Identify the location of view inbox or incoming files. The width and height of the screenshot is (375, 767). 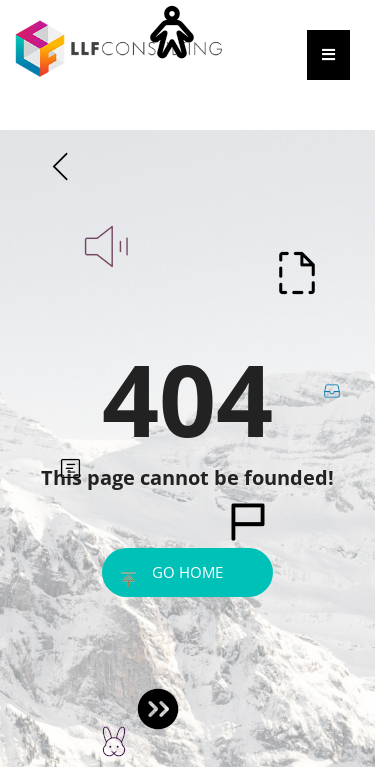
(332, 391).